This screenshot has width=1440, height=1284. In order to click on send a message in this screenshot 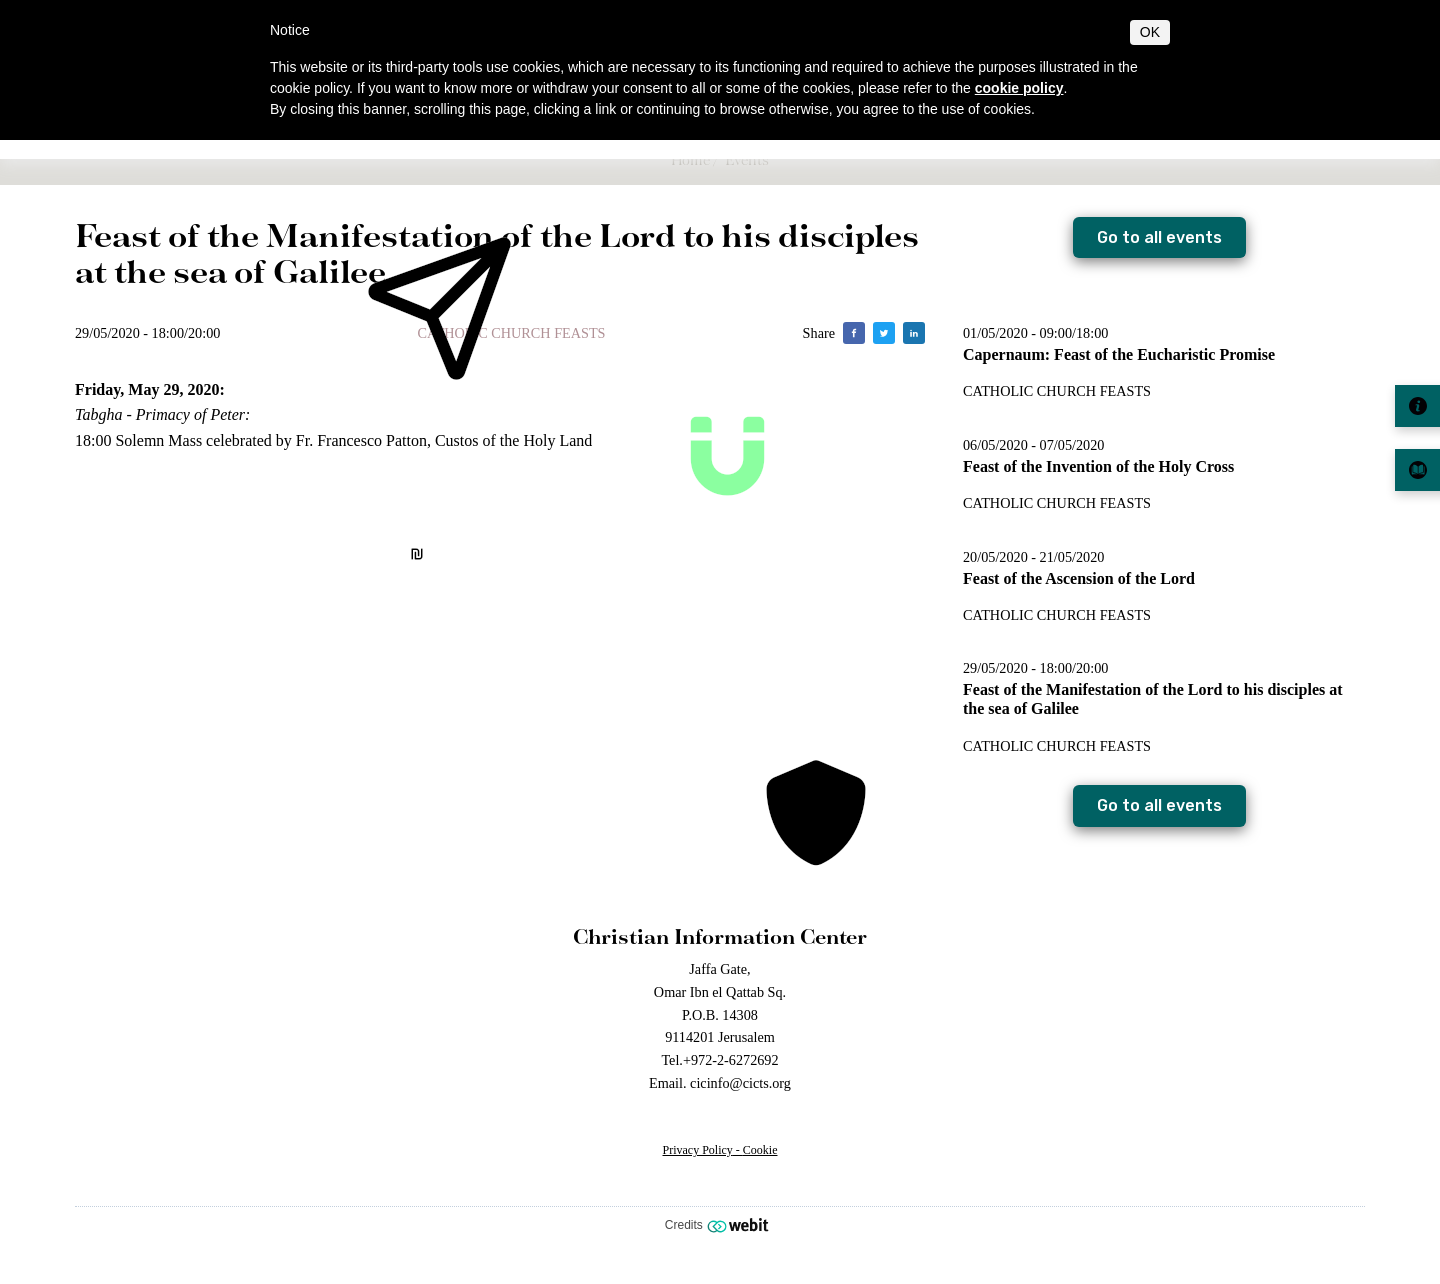, I will do `click(438, 310)`.